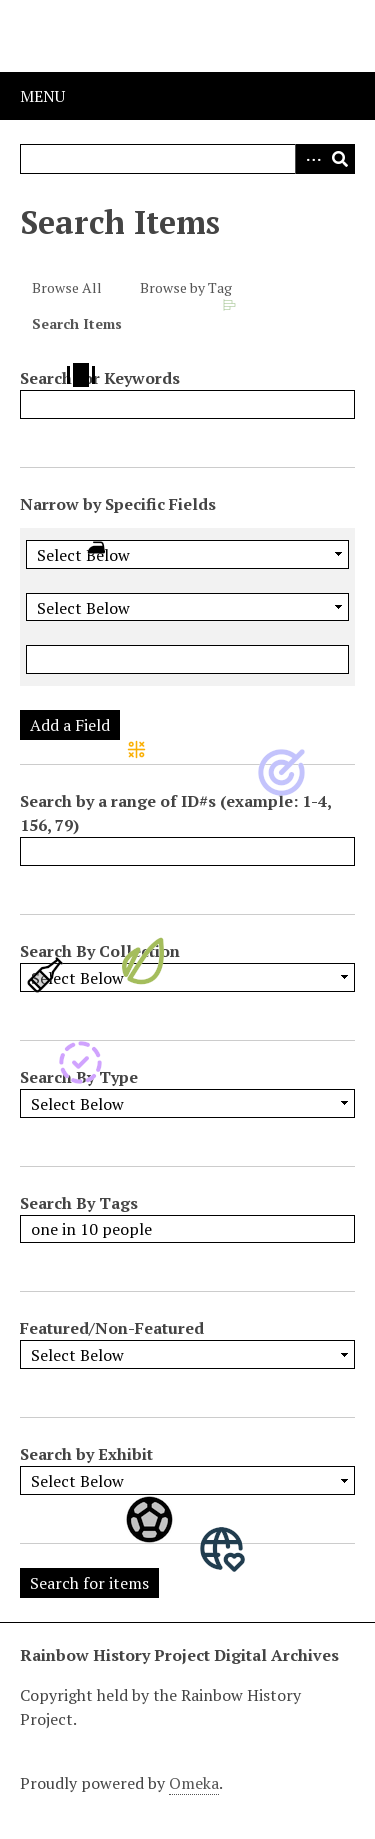 The height and width of the screenshot is (1839, 375). I want to click on view horizontal bar chart data, so click(229, 305).